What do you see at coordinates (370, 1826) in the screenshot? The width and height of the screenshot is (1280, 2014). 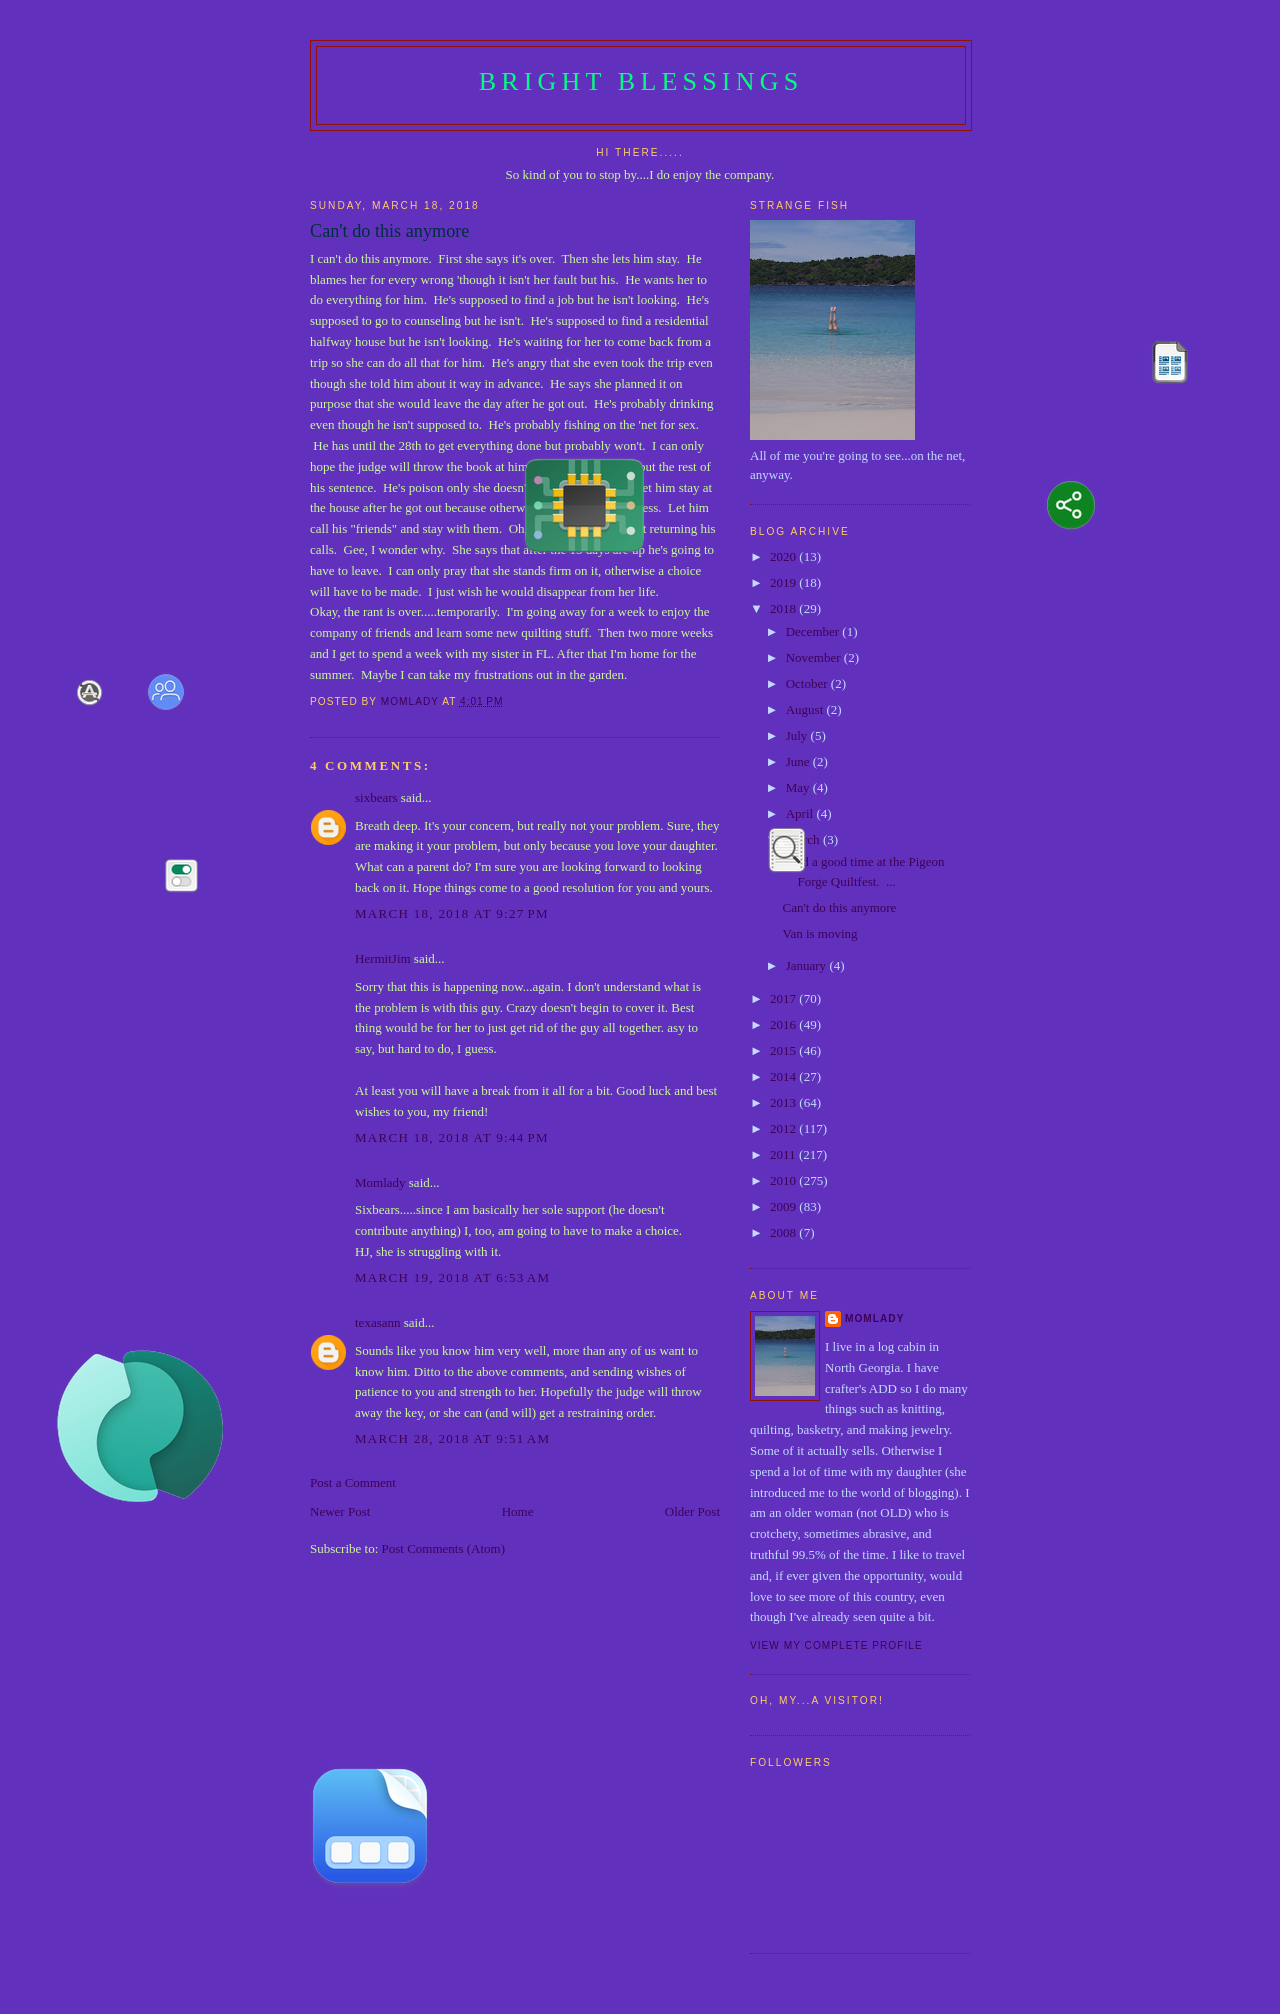 I see `open desktop app or file manager` at bounding box center [370, 1826].